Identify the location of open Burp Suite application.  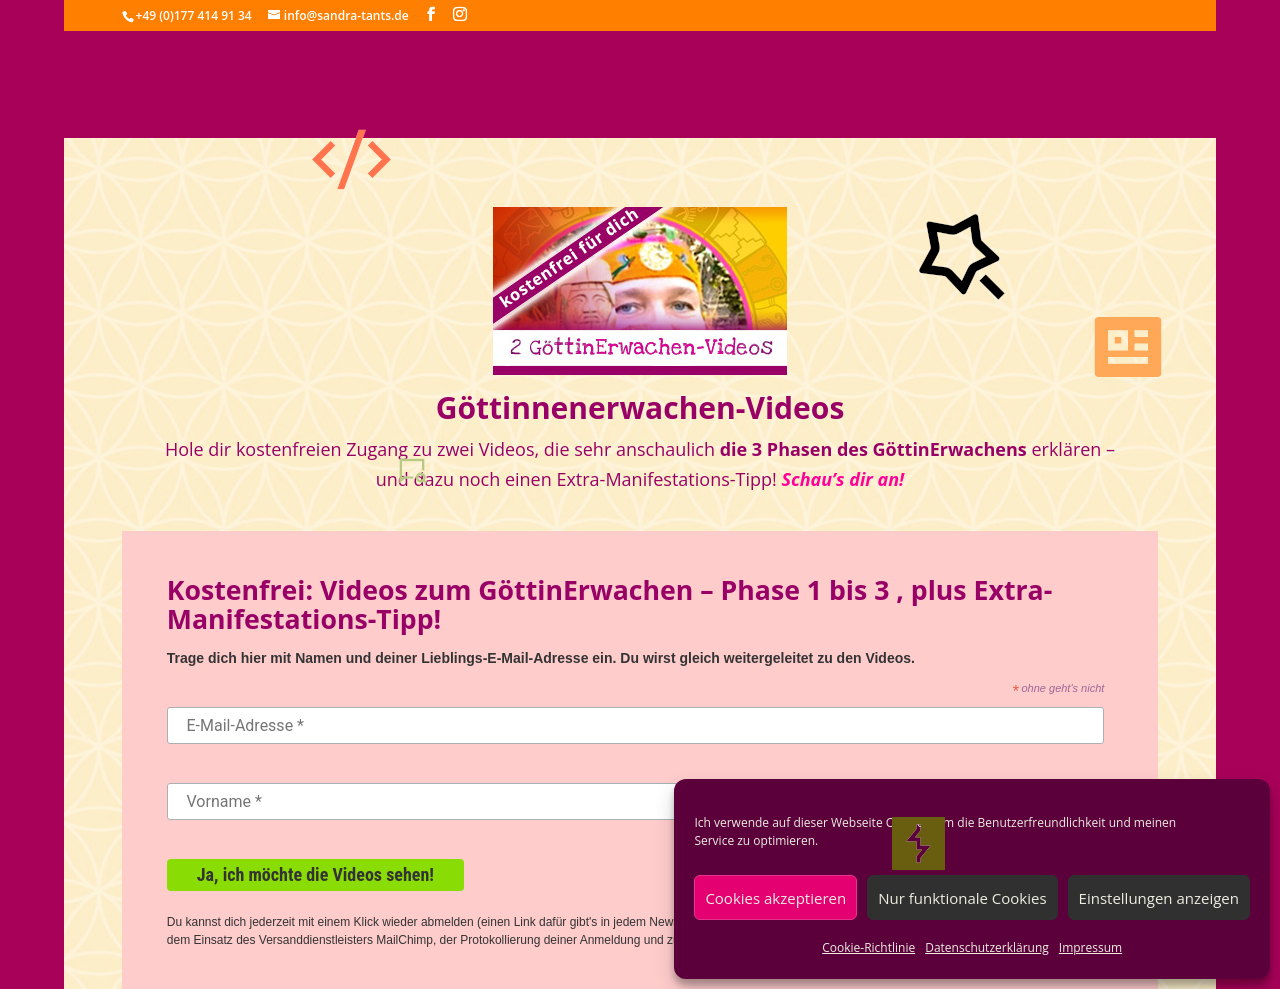
(918, 843).